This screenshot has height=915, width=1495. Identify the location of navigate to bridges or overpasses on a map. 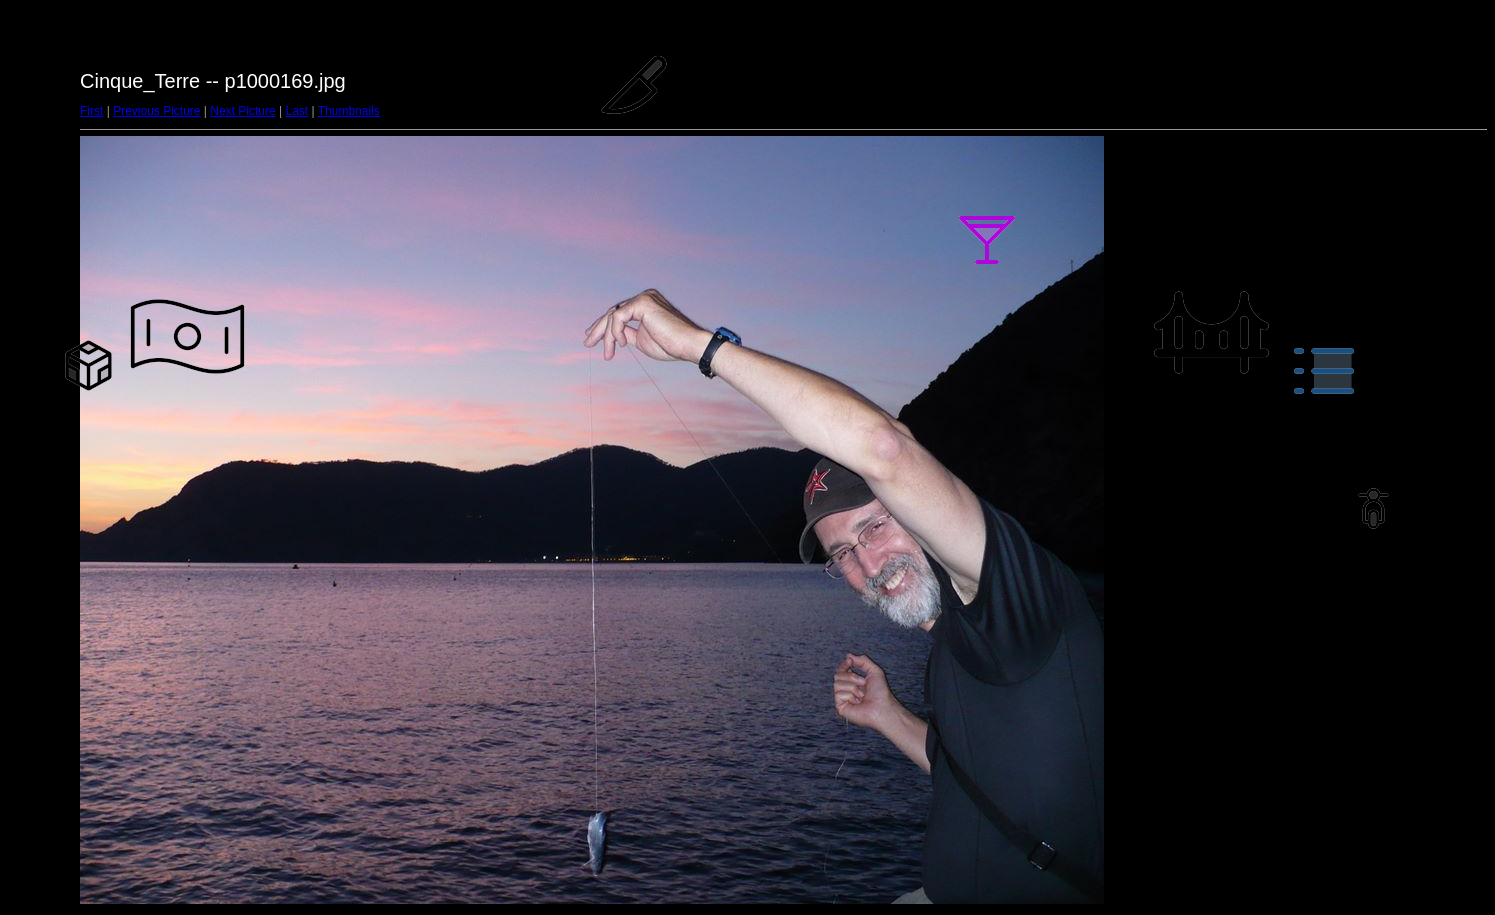
(1211, 332).